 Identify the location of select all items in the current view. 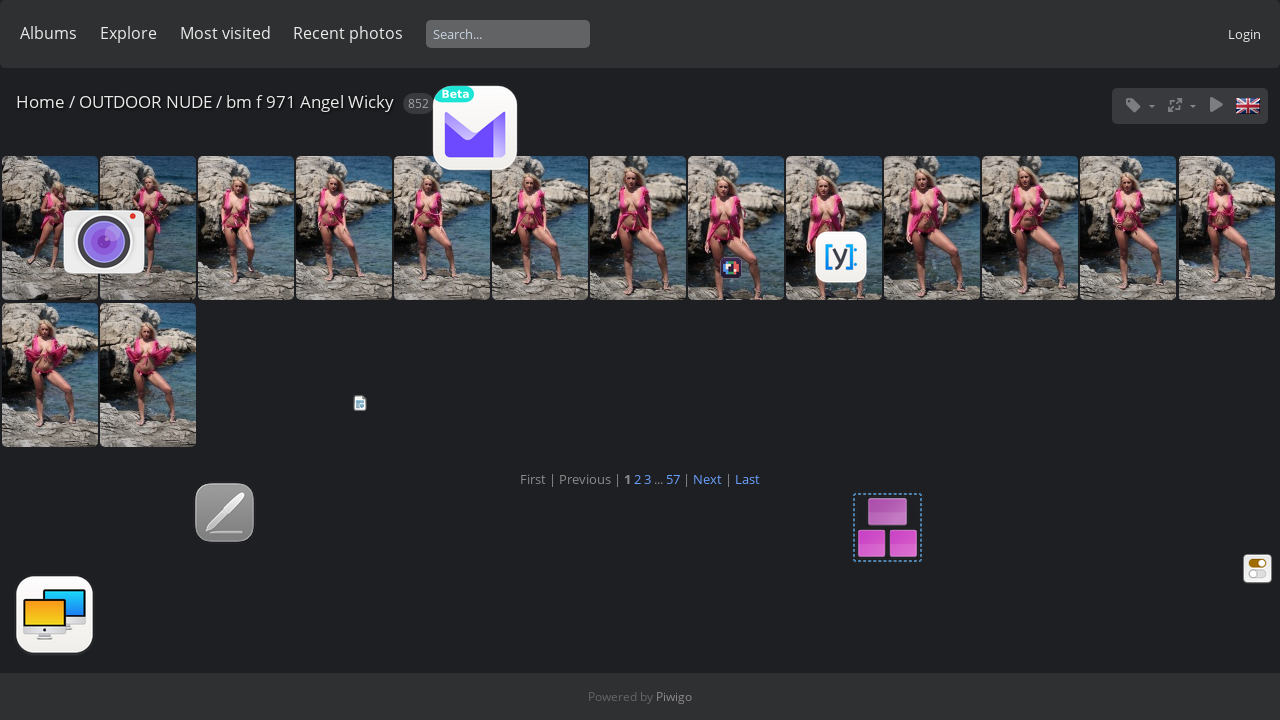
(887, 527).